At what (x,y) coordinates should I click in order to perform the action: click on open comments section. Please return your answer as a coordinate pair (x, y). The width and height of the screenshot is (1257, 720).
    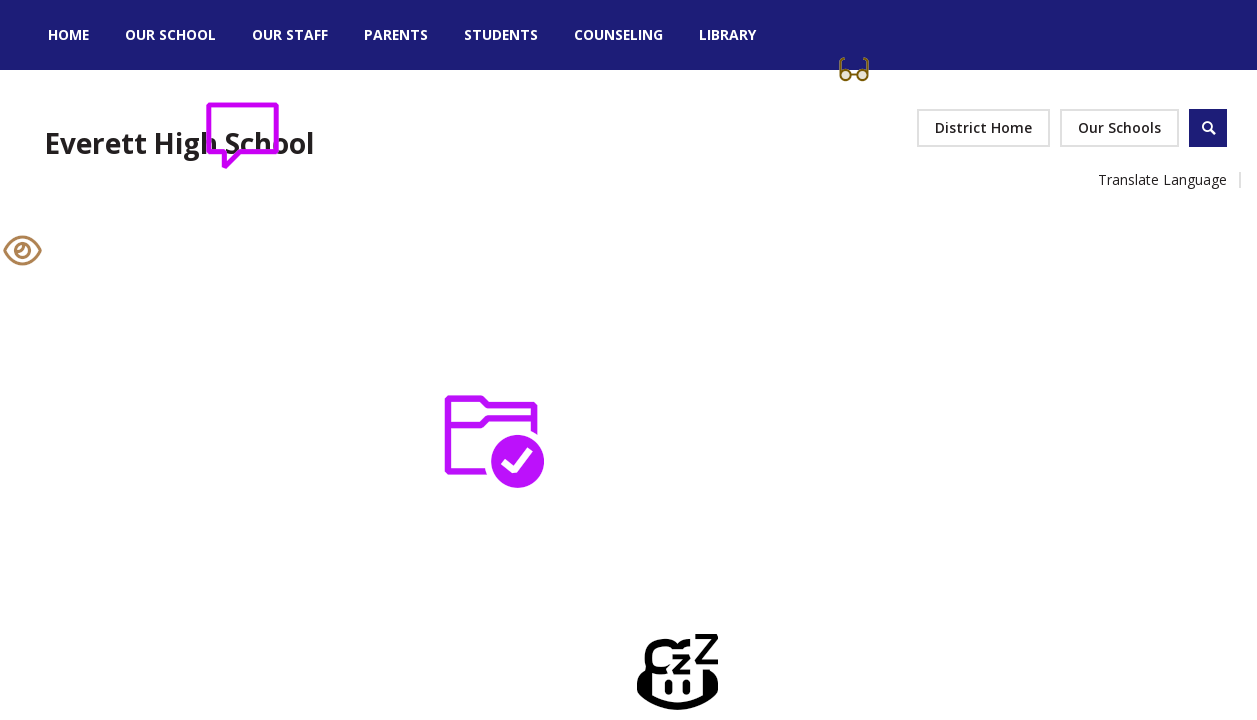
    Looking at the image, I should click on (242, 133).